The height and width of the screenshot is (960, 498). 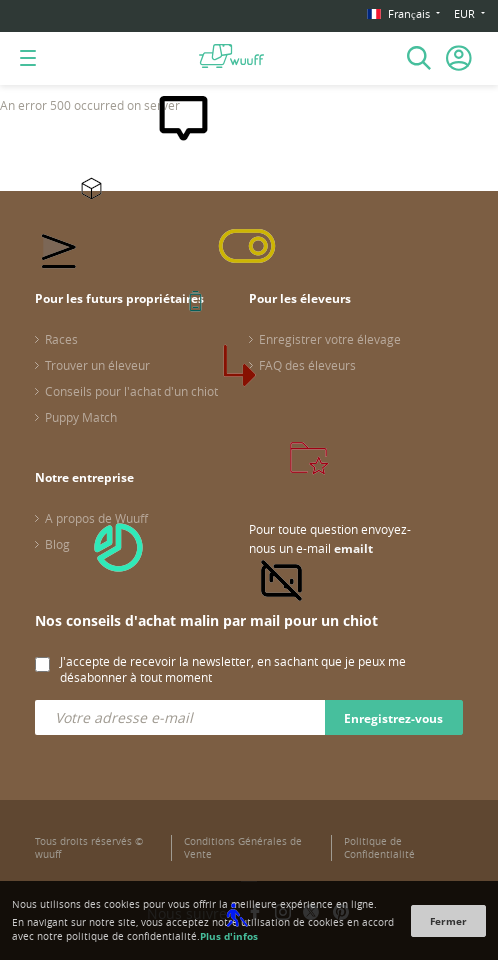 I want to click on access your starred or favorite folders, so click(x=308, y=457).